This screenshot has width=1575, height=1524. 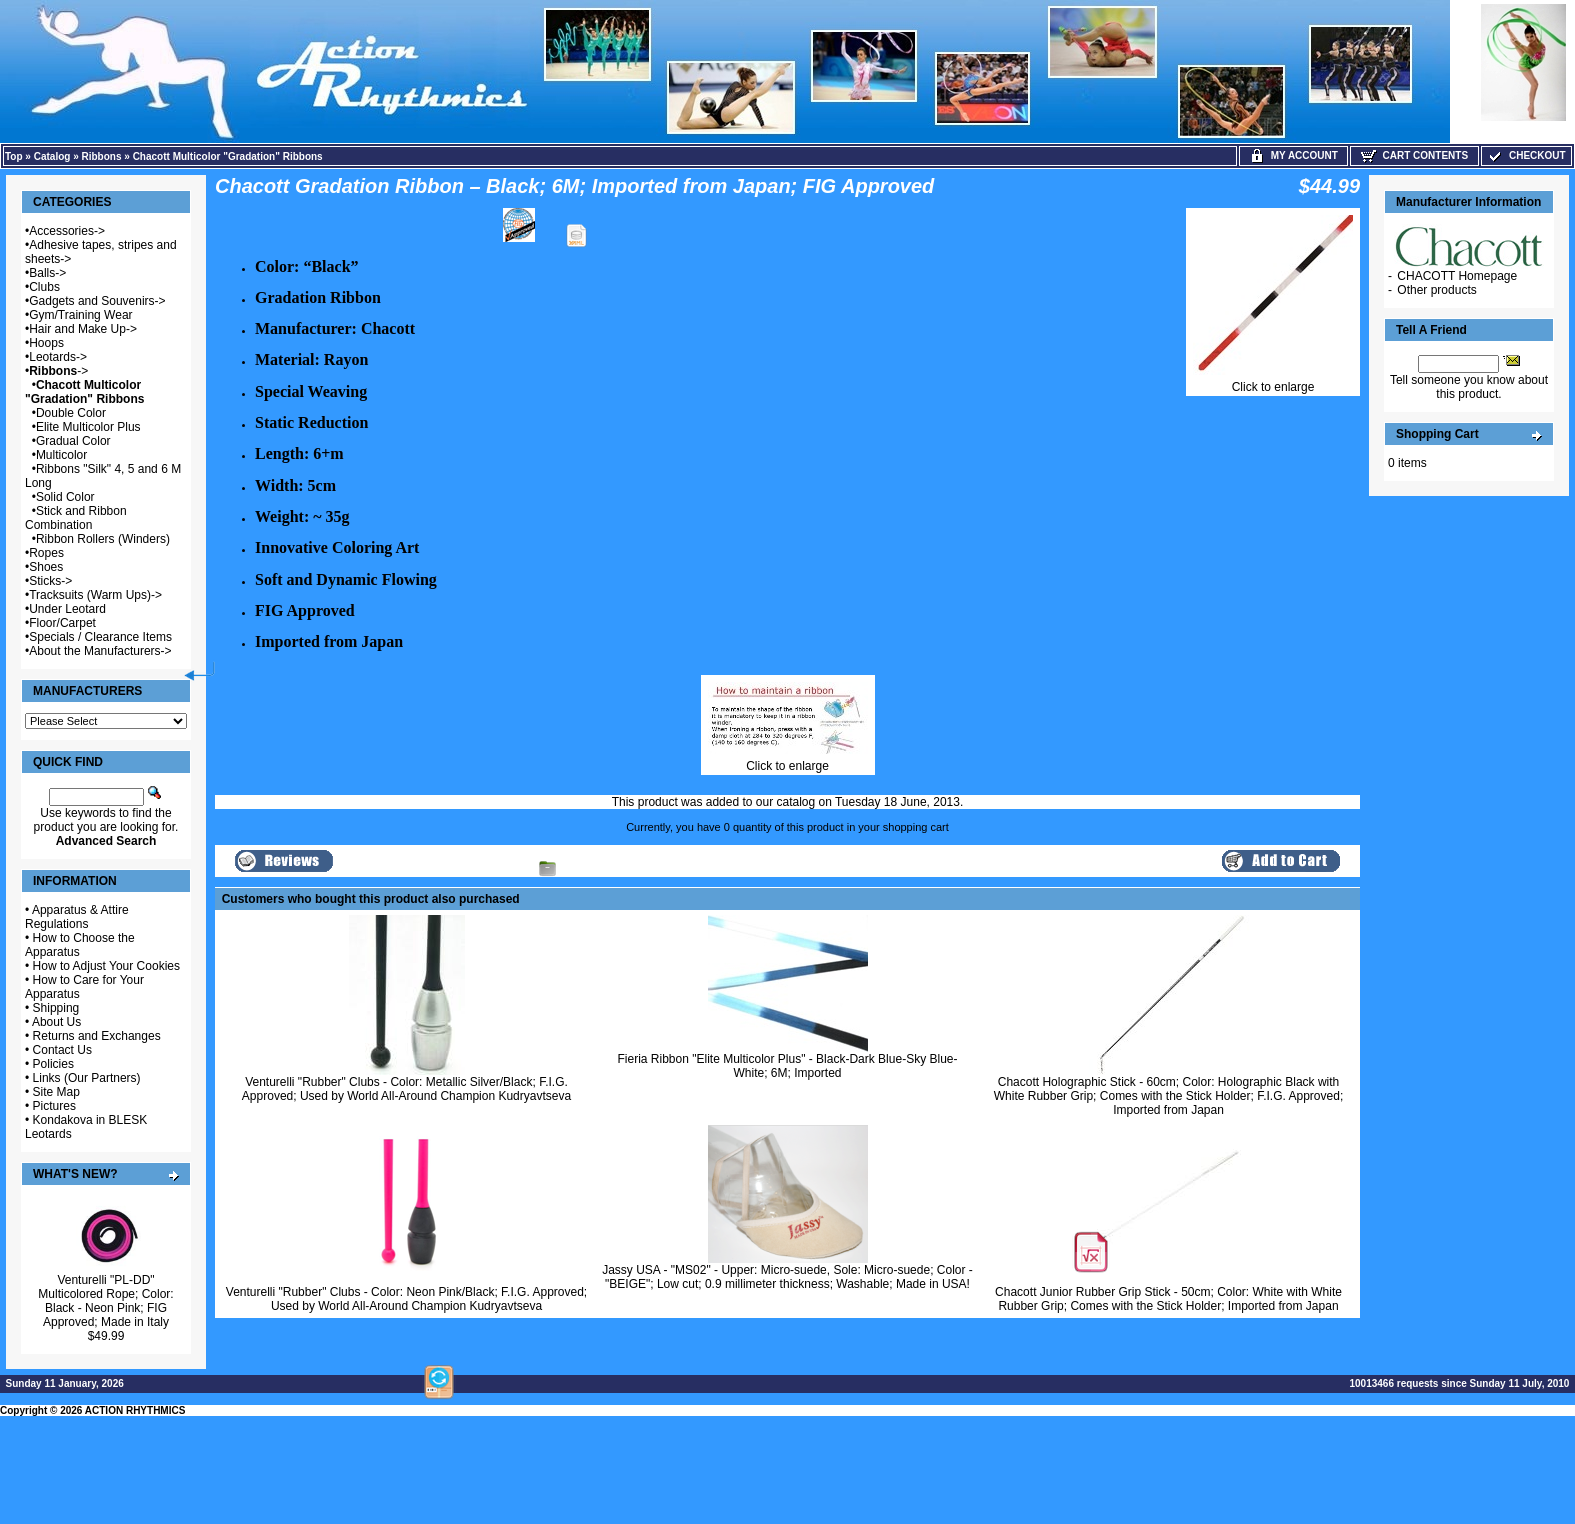 What do you see at coordinates (547, 868) in the screenshot?
I see `open the file manager application` at bounding box center [547, 868].